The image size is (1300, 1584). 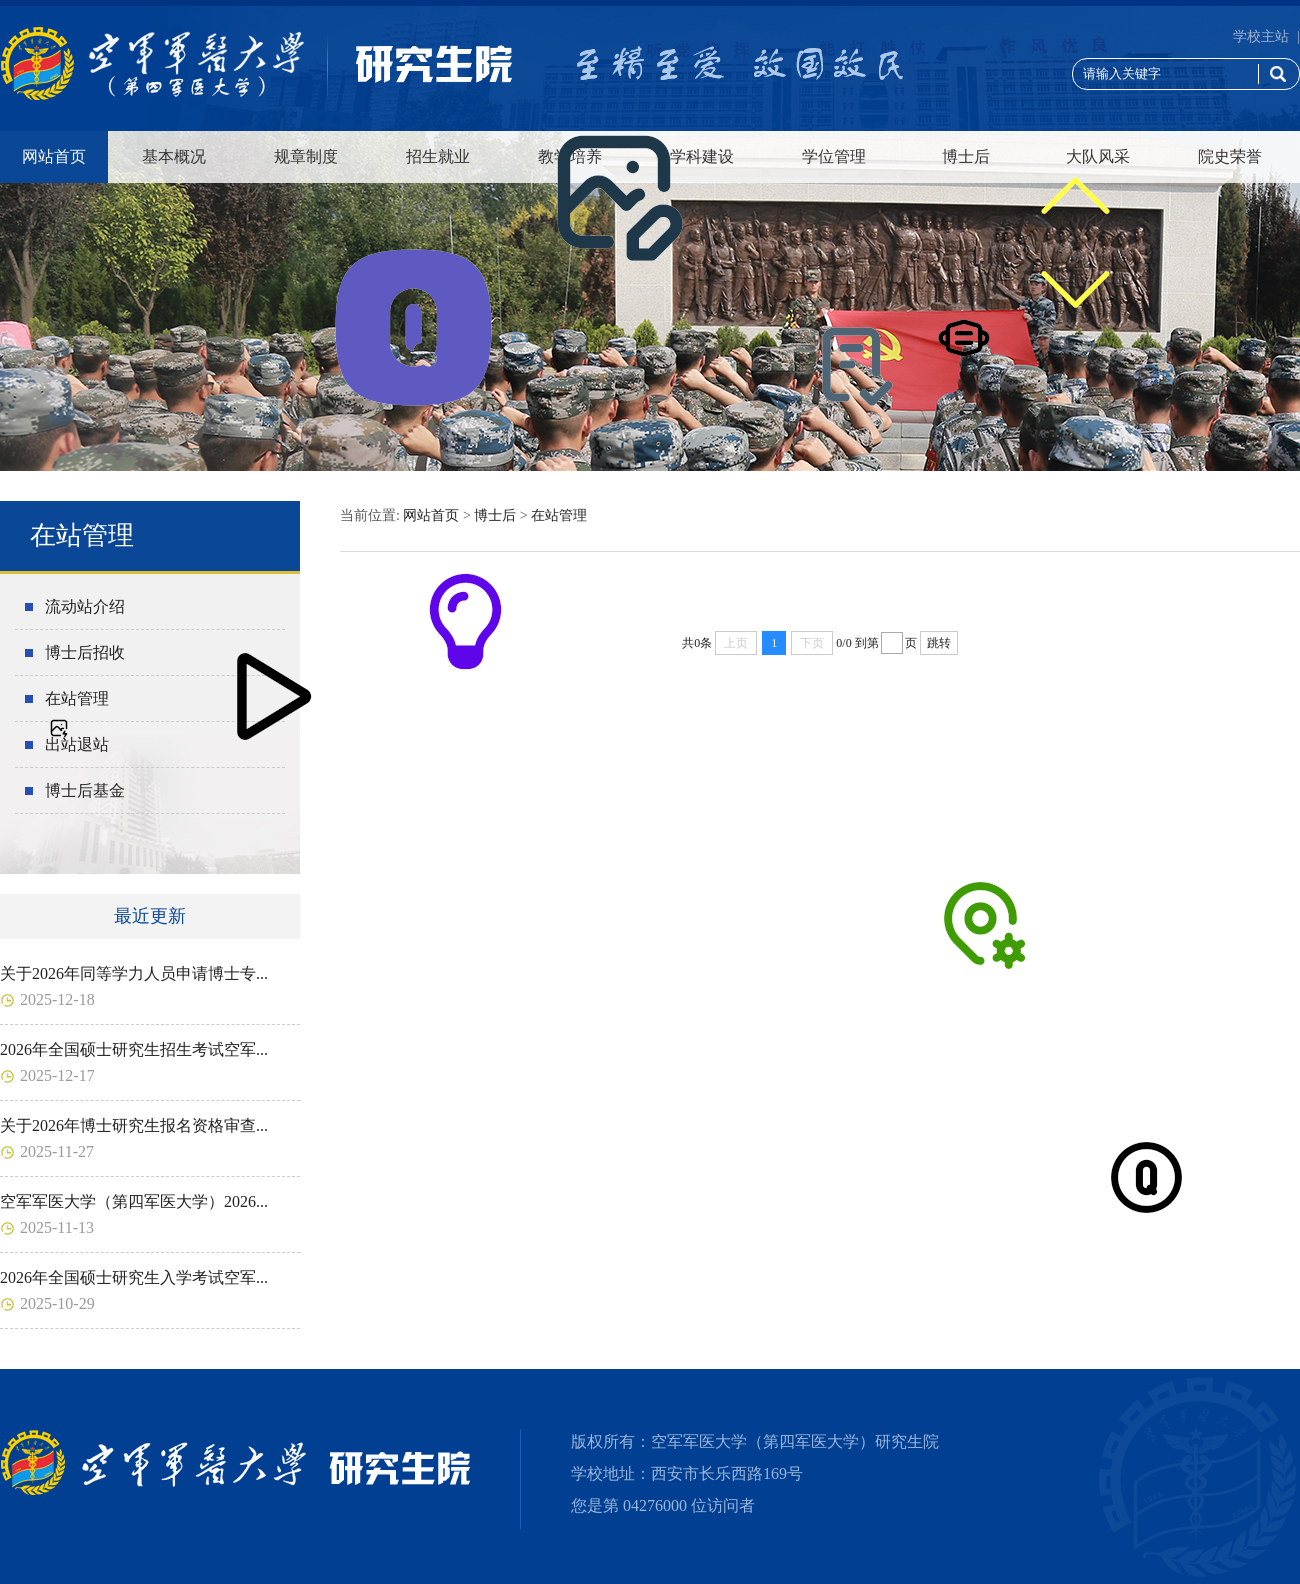 I want to click on access location settings, so click(x=980, y=922).